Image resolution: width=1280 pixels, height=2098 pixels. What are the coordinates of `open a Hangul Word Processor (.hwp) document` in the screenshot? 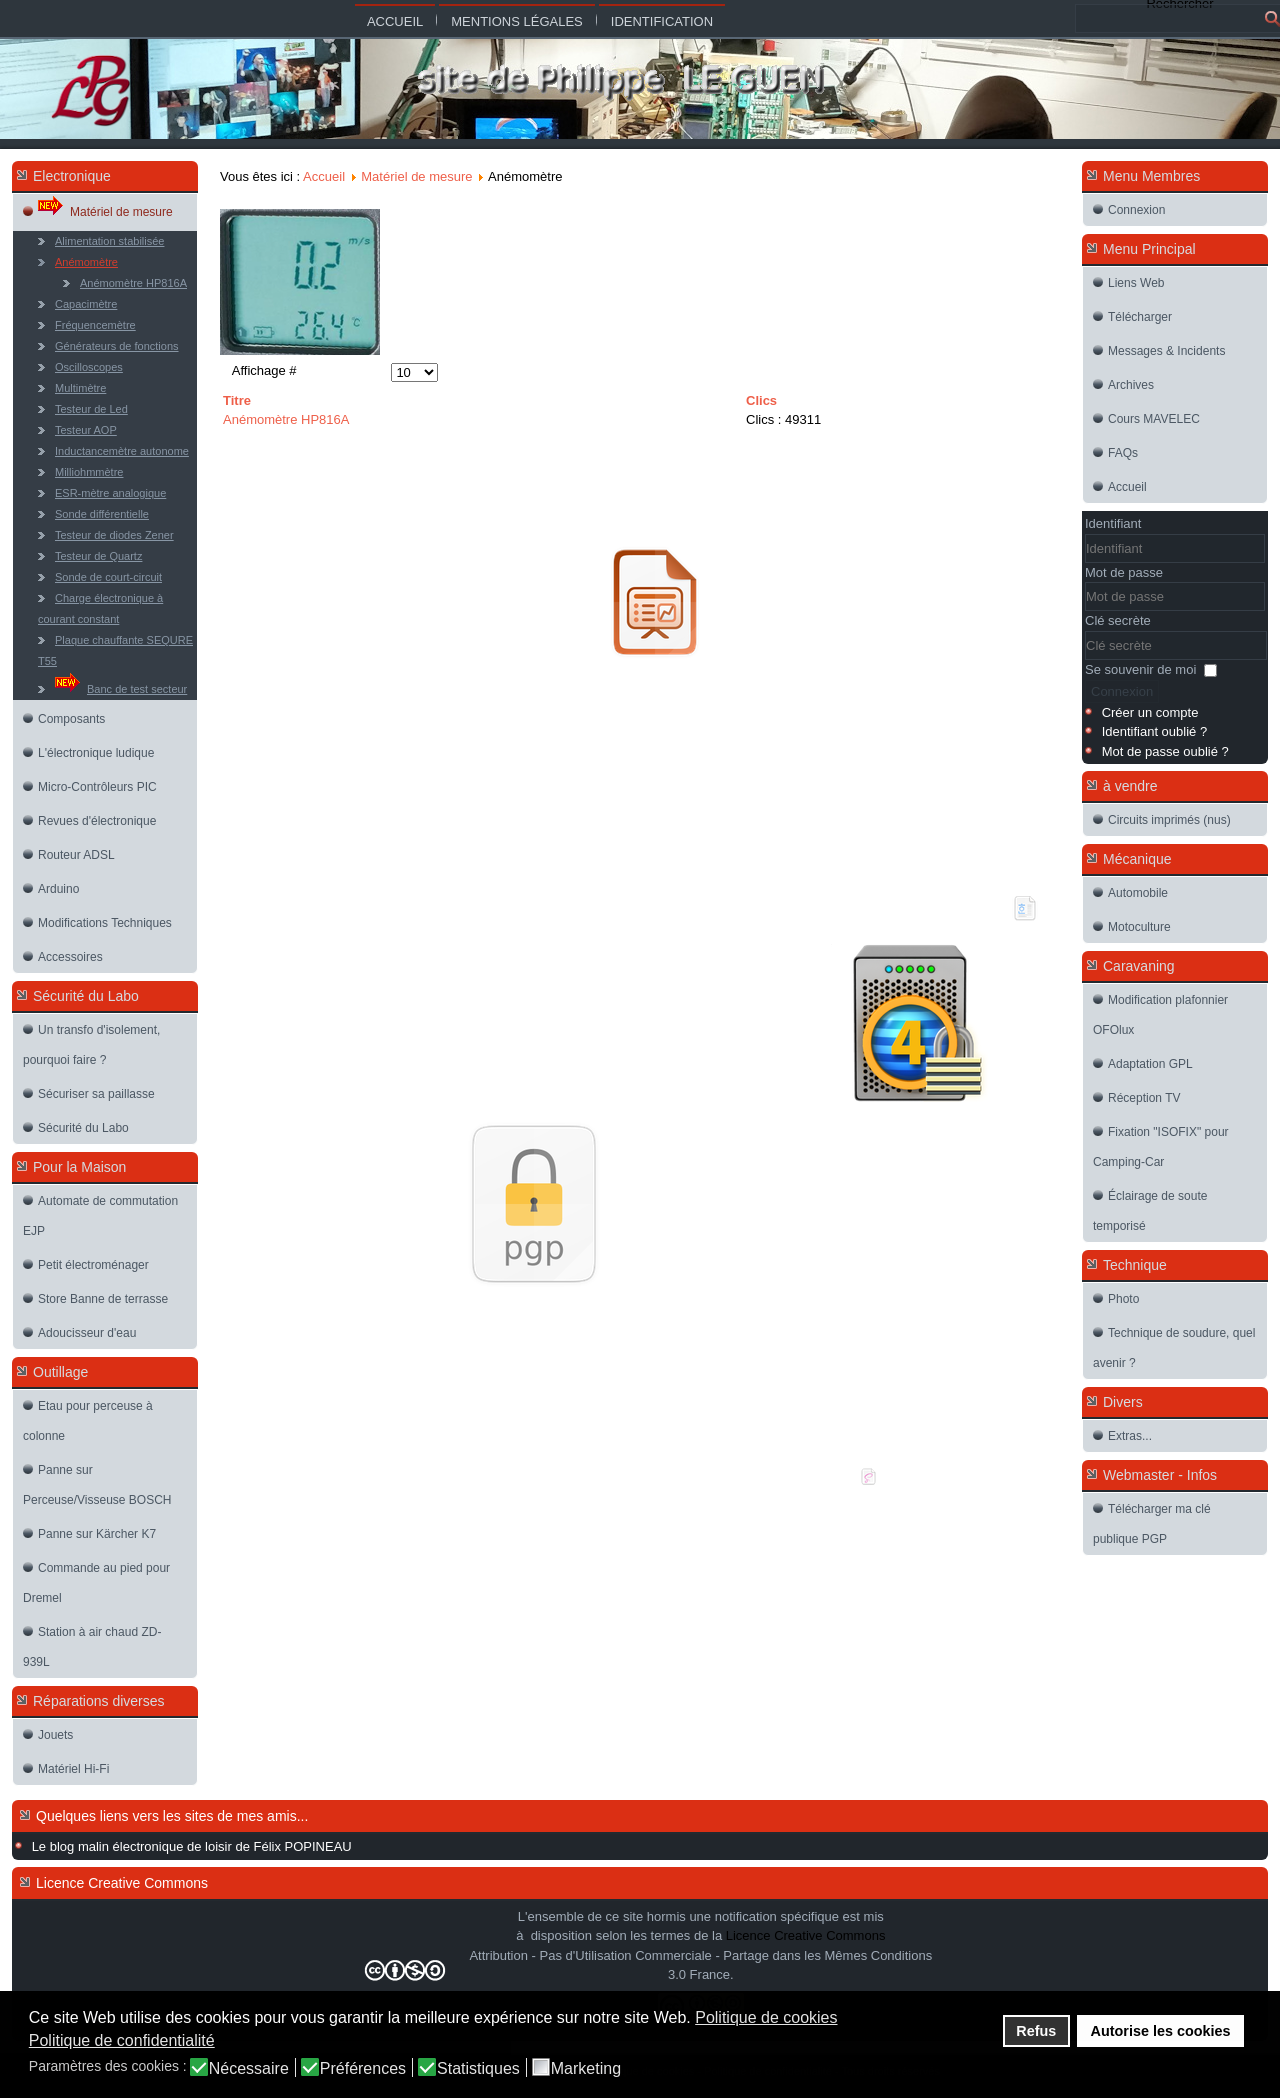 It's located at (1025, 908).